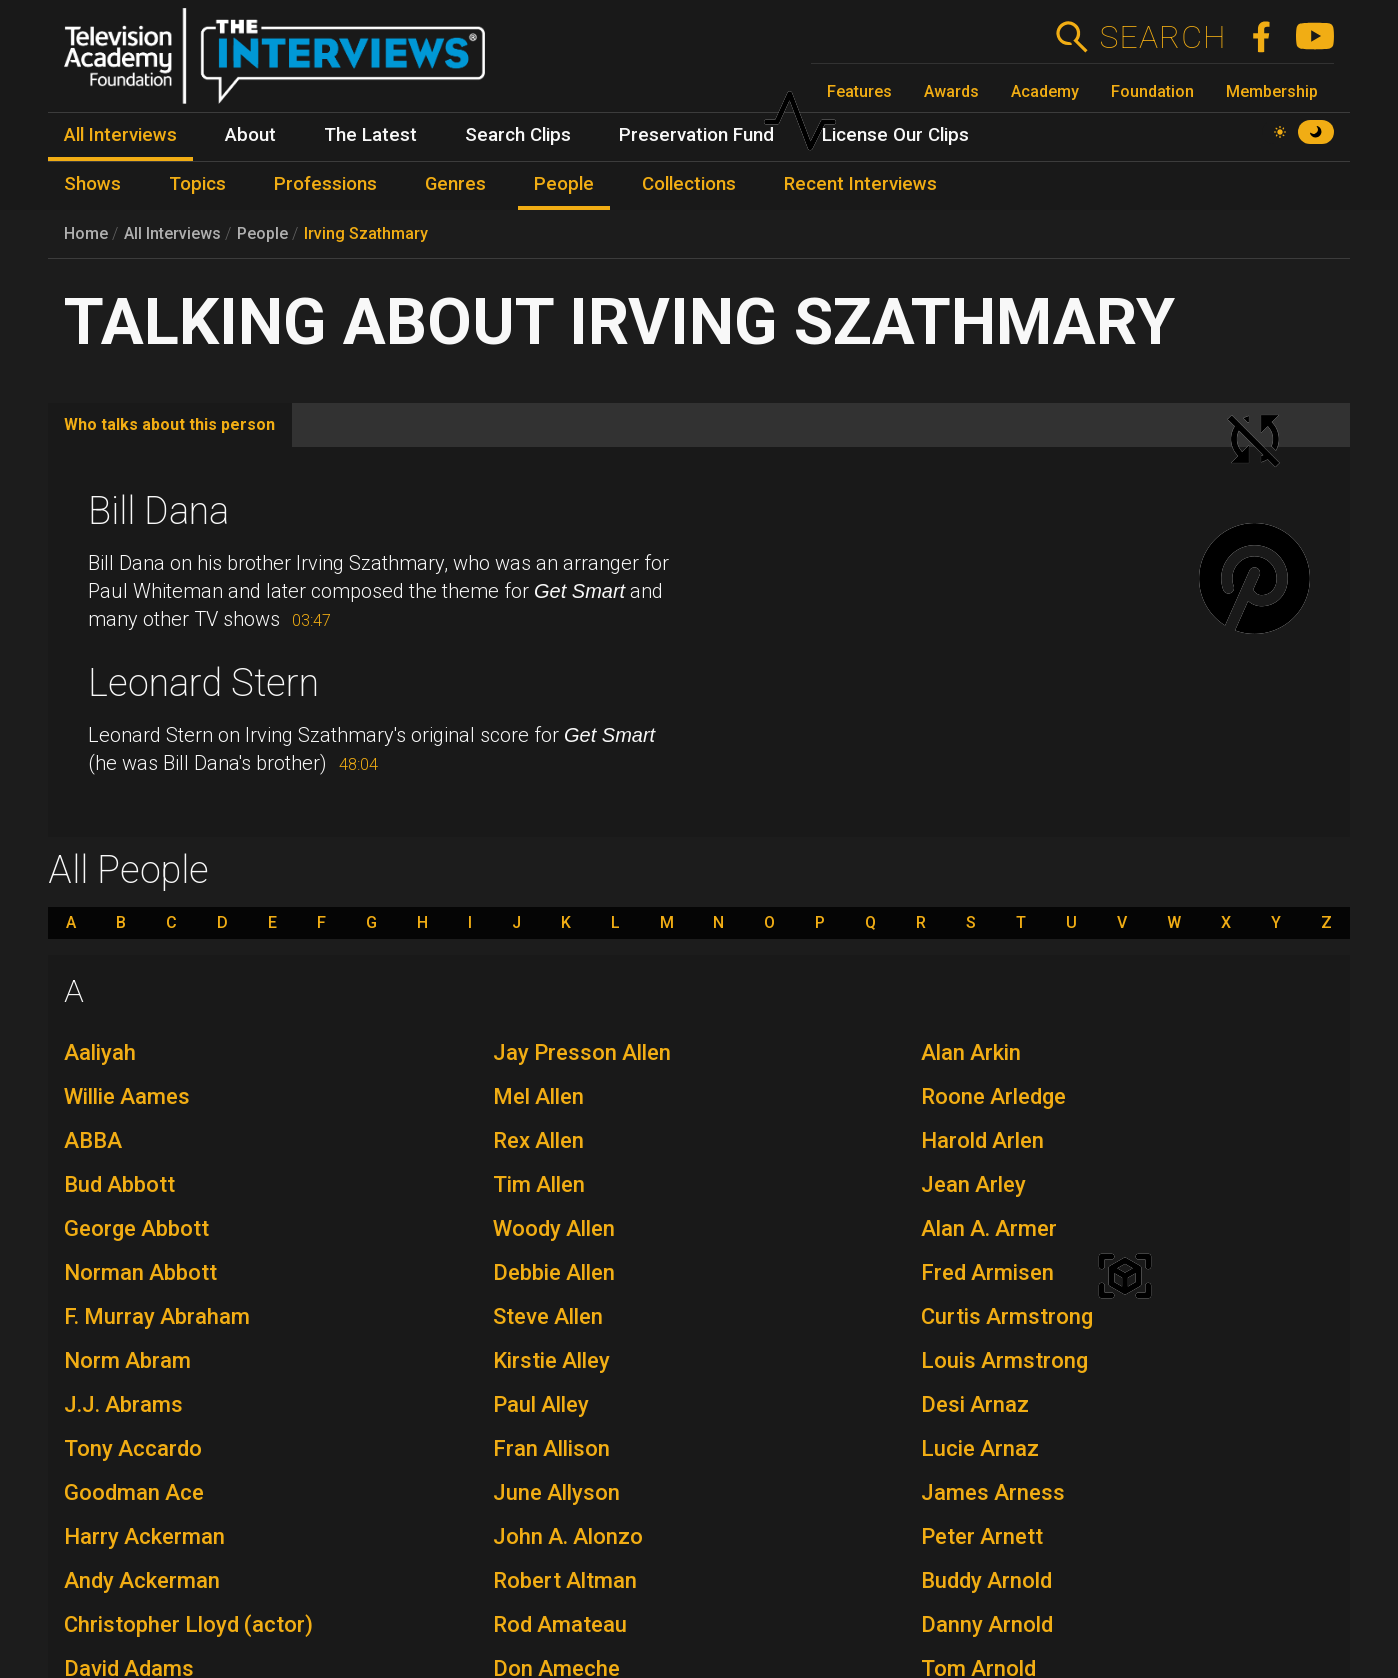 This screenshot has width=1398, height=1678. What do you see at coordinates (1254, 578) in the screenshot?
I see `open Pinterest app` at bounding box center [1254, 578].